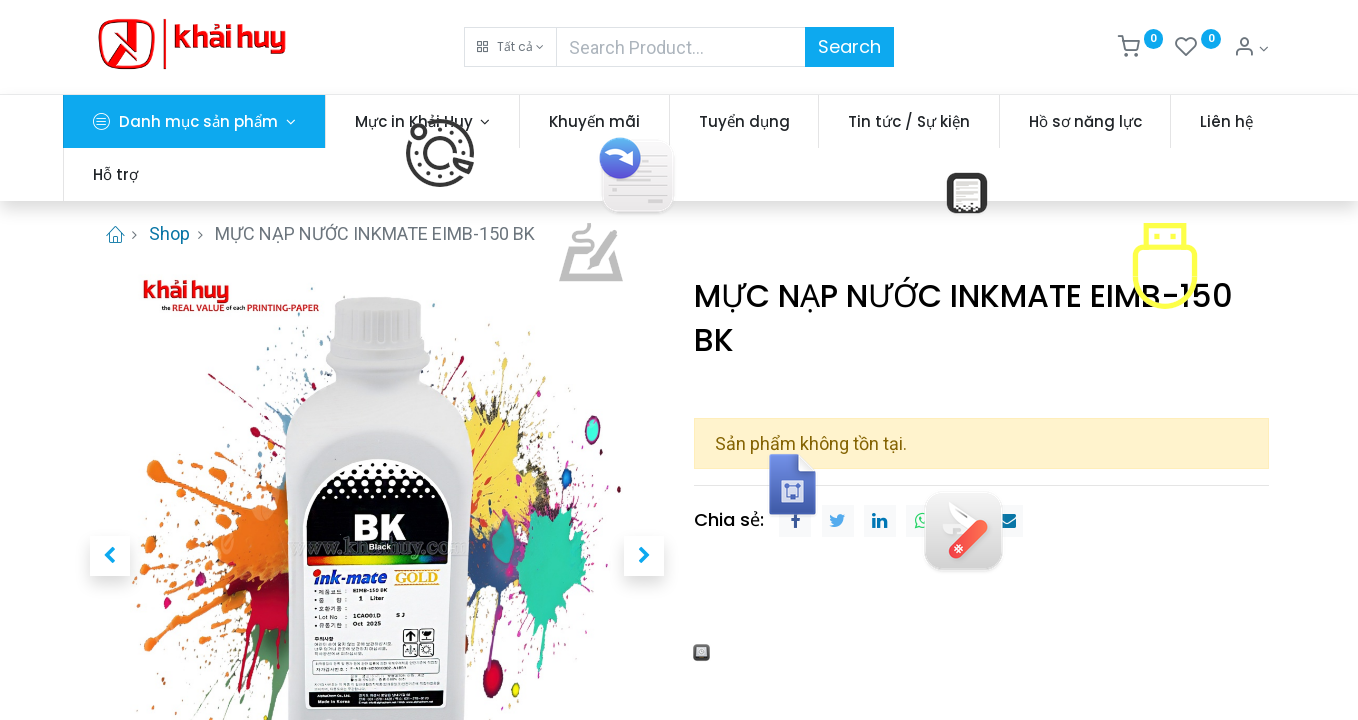  What do you see at coordinates (701, 652) in the screenshot?
I see `open system backup preferences` at bounding box center [701, 652].